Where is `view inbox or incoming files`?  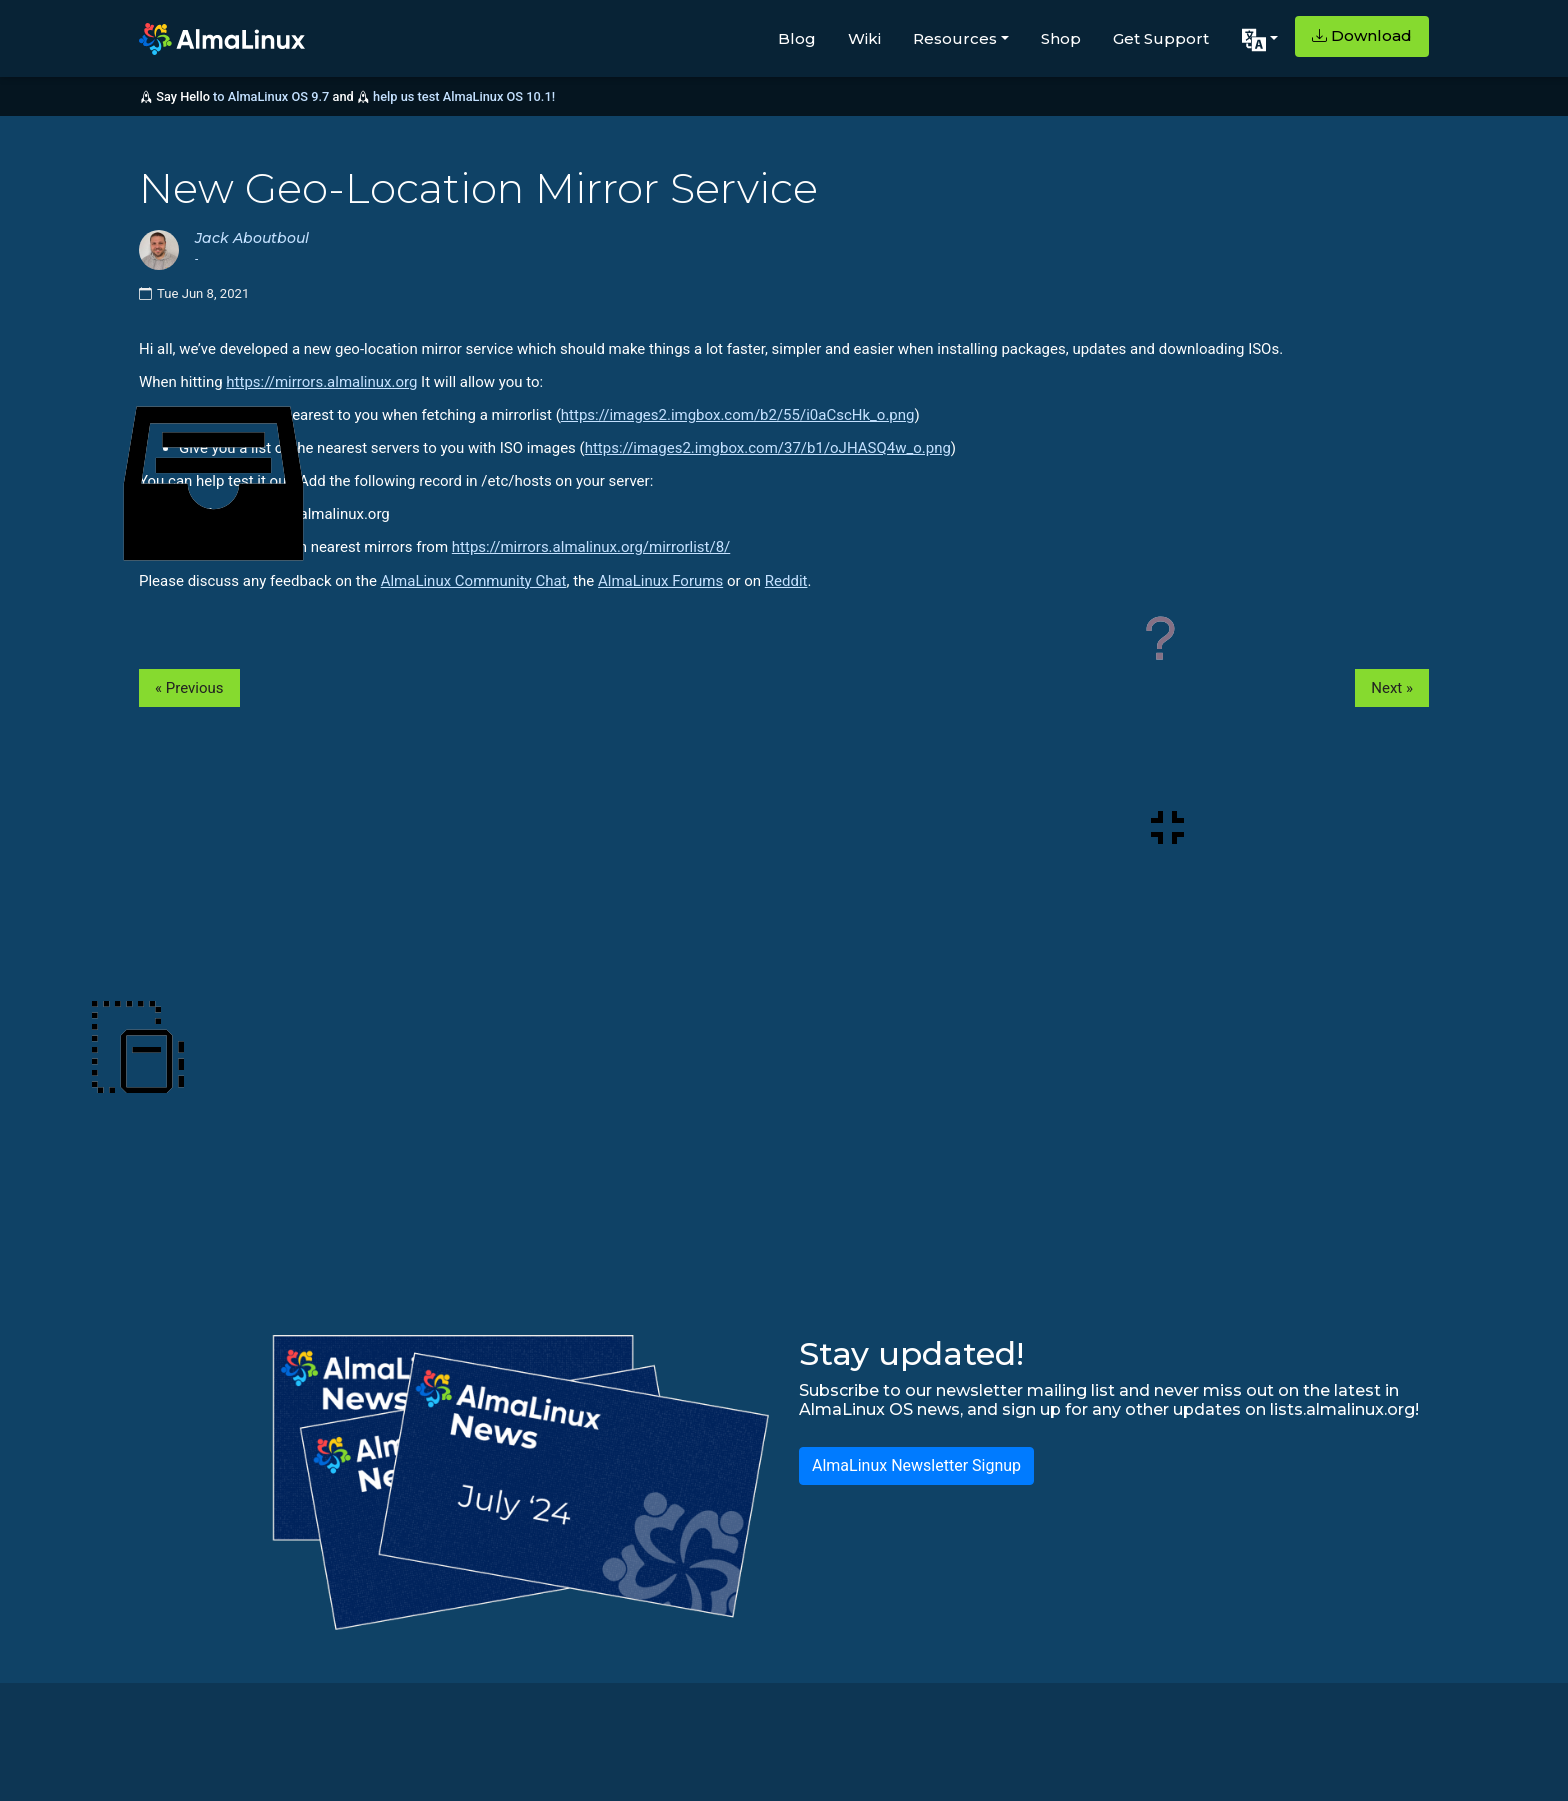 view inbox or incoming files is located at coordinates (213, 483).